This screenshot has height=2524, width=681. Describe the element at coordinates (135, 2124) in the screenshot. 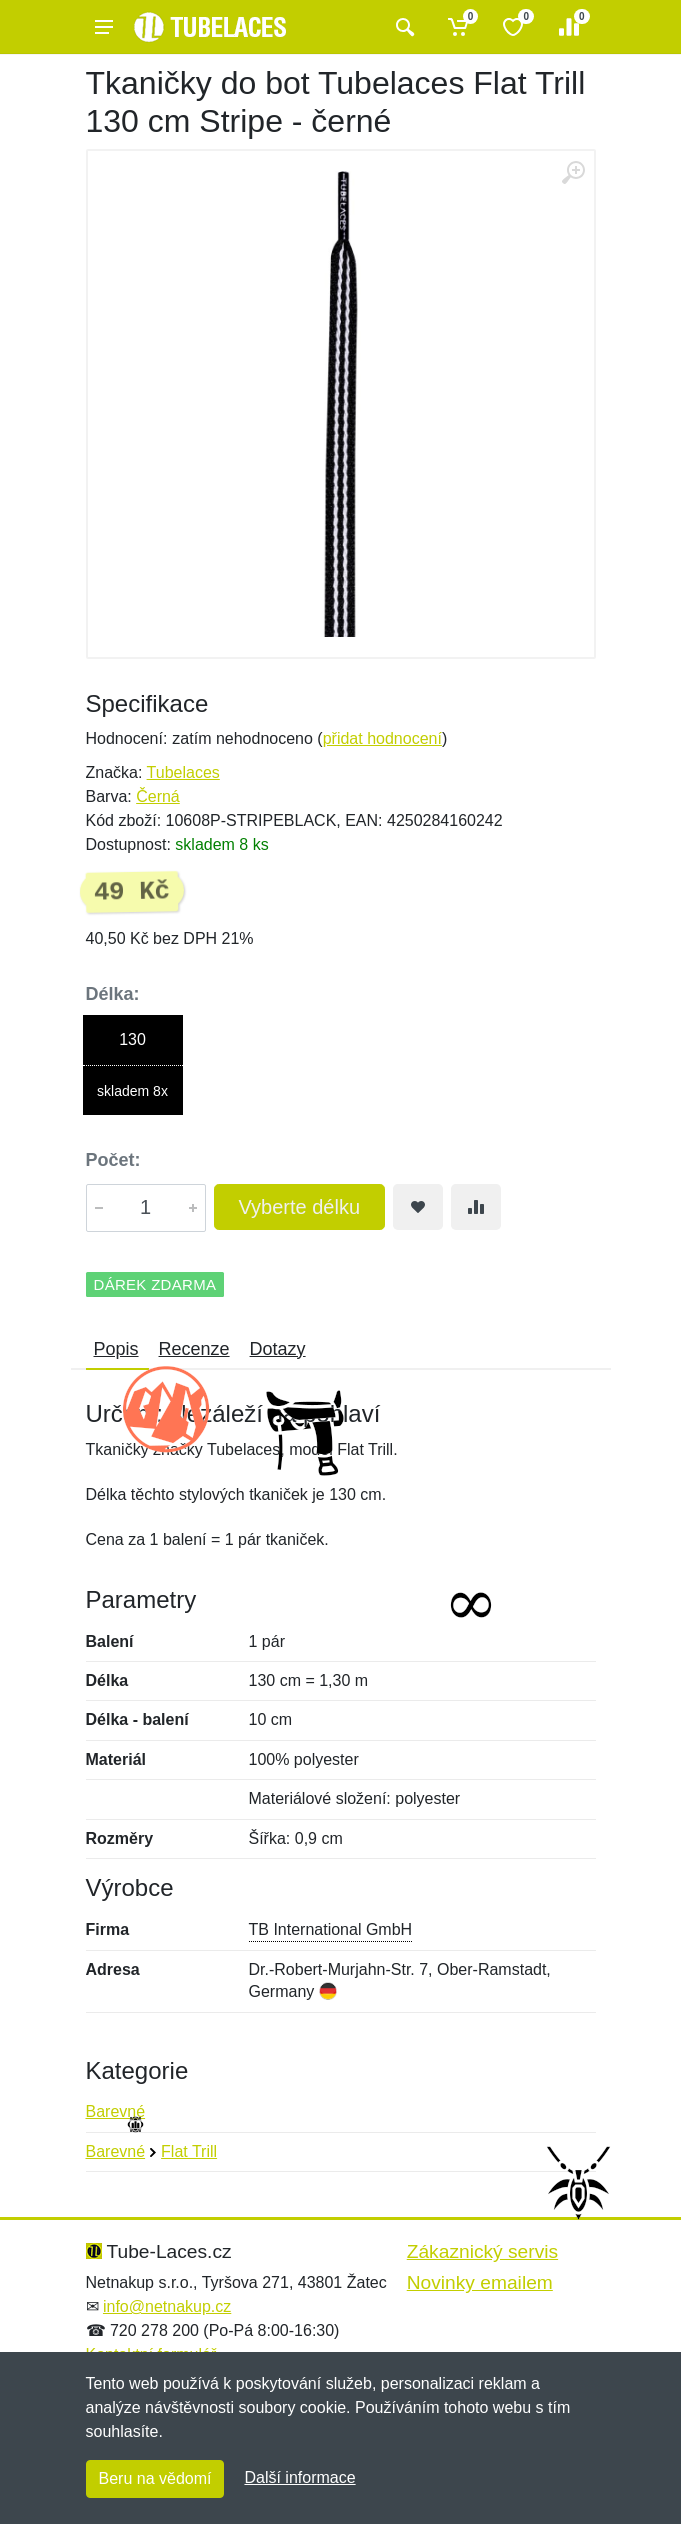

I see `view global analytics or statistics` at that location.